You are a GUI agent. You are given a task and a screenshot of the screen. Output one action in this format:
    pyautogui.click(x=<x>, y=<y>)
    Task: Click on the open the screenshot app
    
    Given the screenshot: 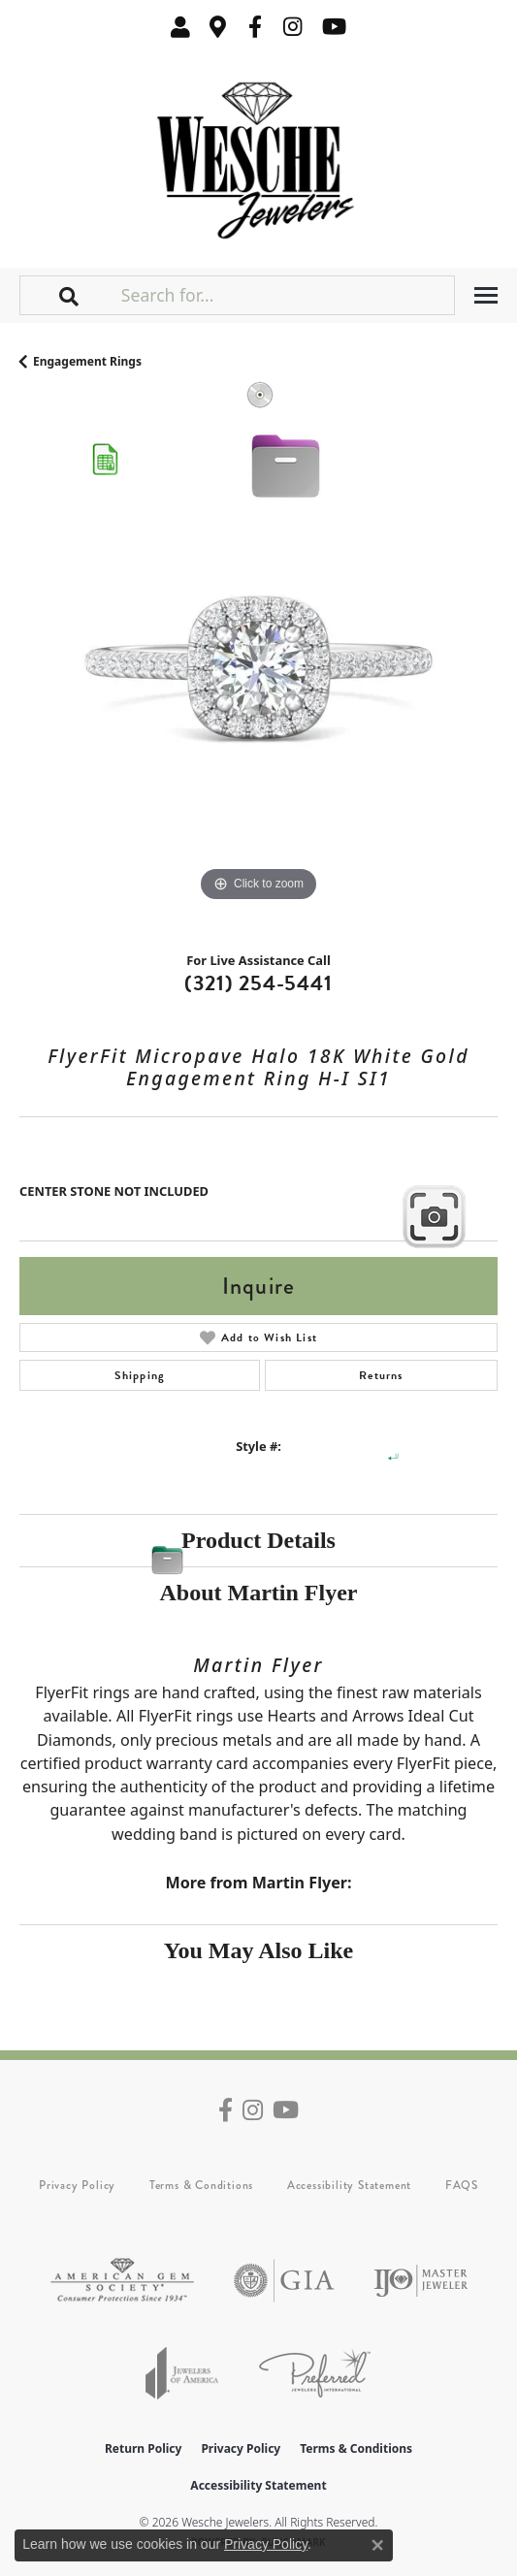 What is the action you would take?
    pyautogui.click(x=434, y=1216)
    